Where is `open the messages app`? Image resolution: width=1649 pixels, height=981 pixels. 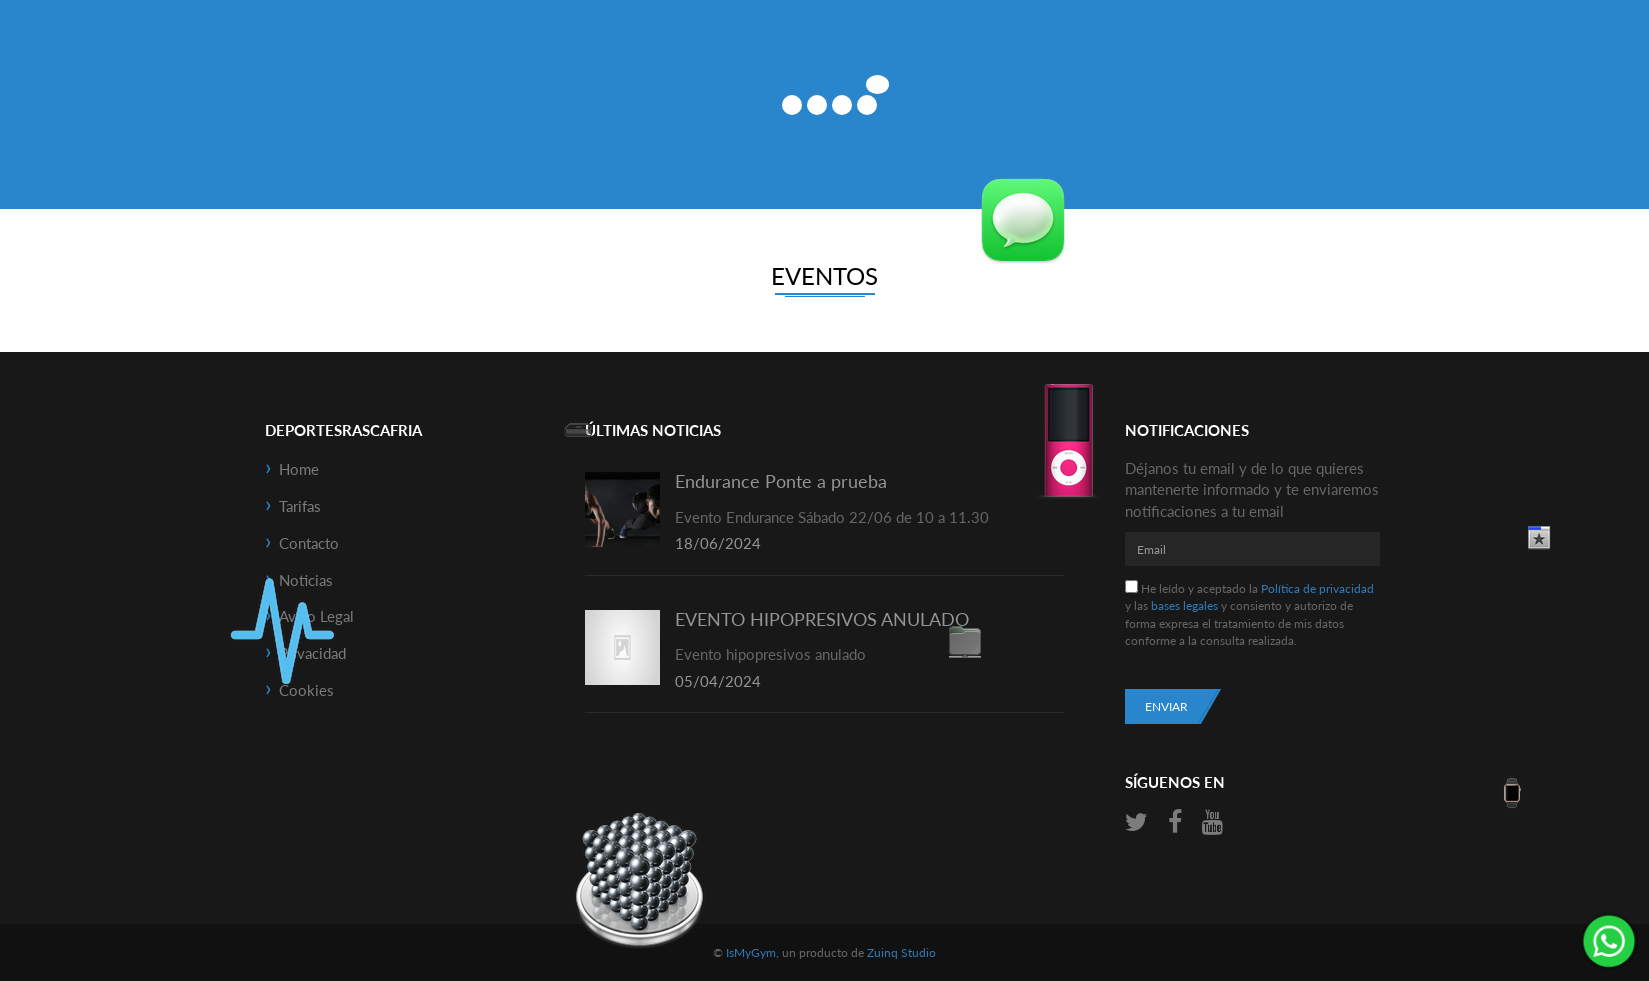
open the messages app is located at coordinates (1023, 220).